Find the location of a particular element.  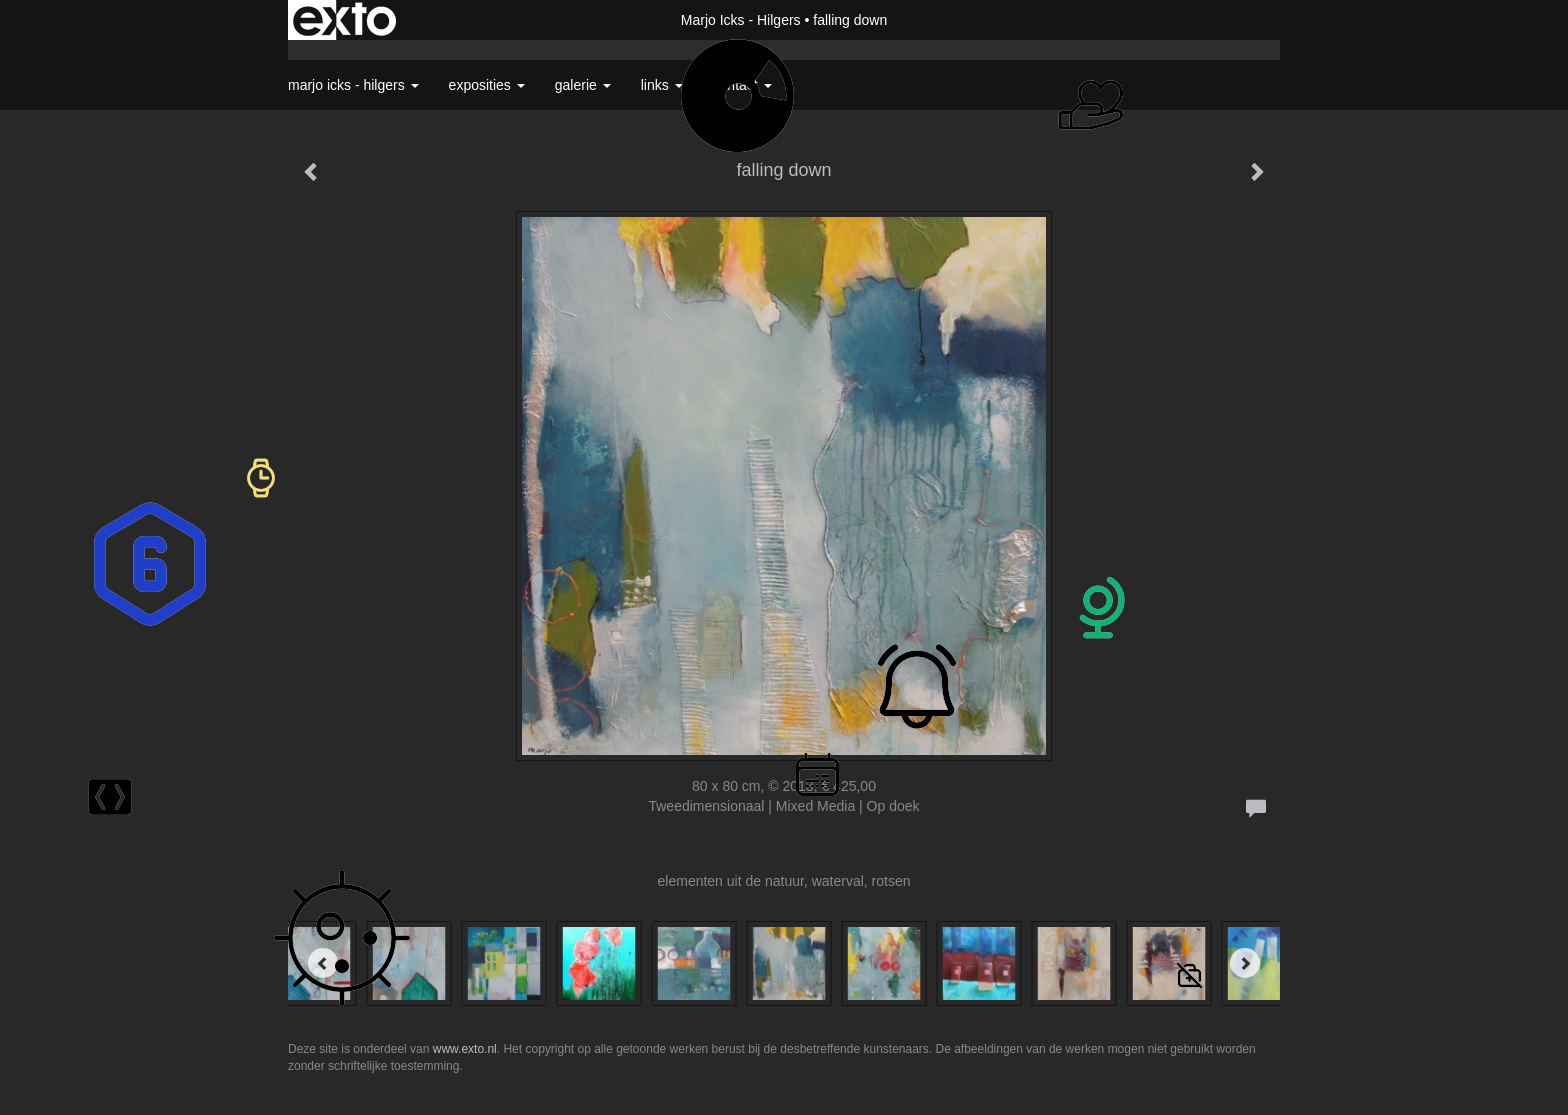

select a date range on the calendar is located at coordinates (817, 774).